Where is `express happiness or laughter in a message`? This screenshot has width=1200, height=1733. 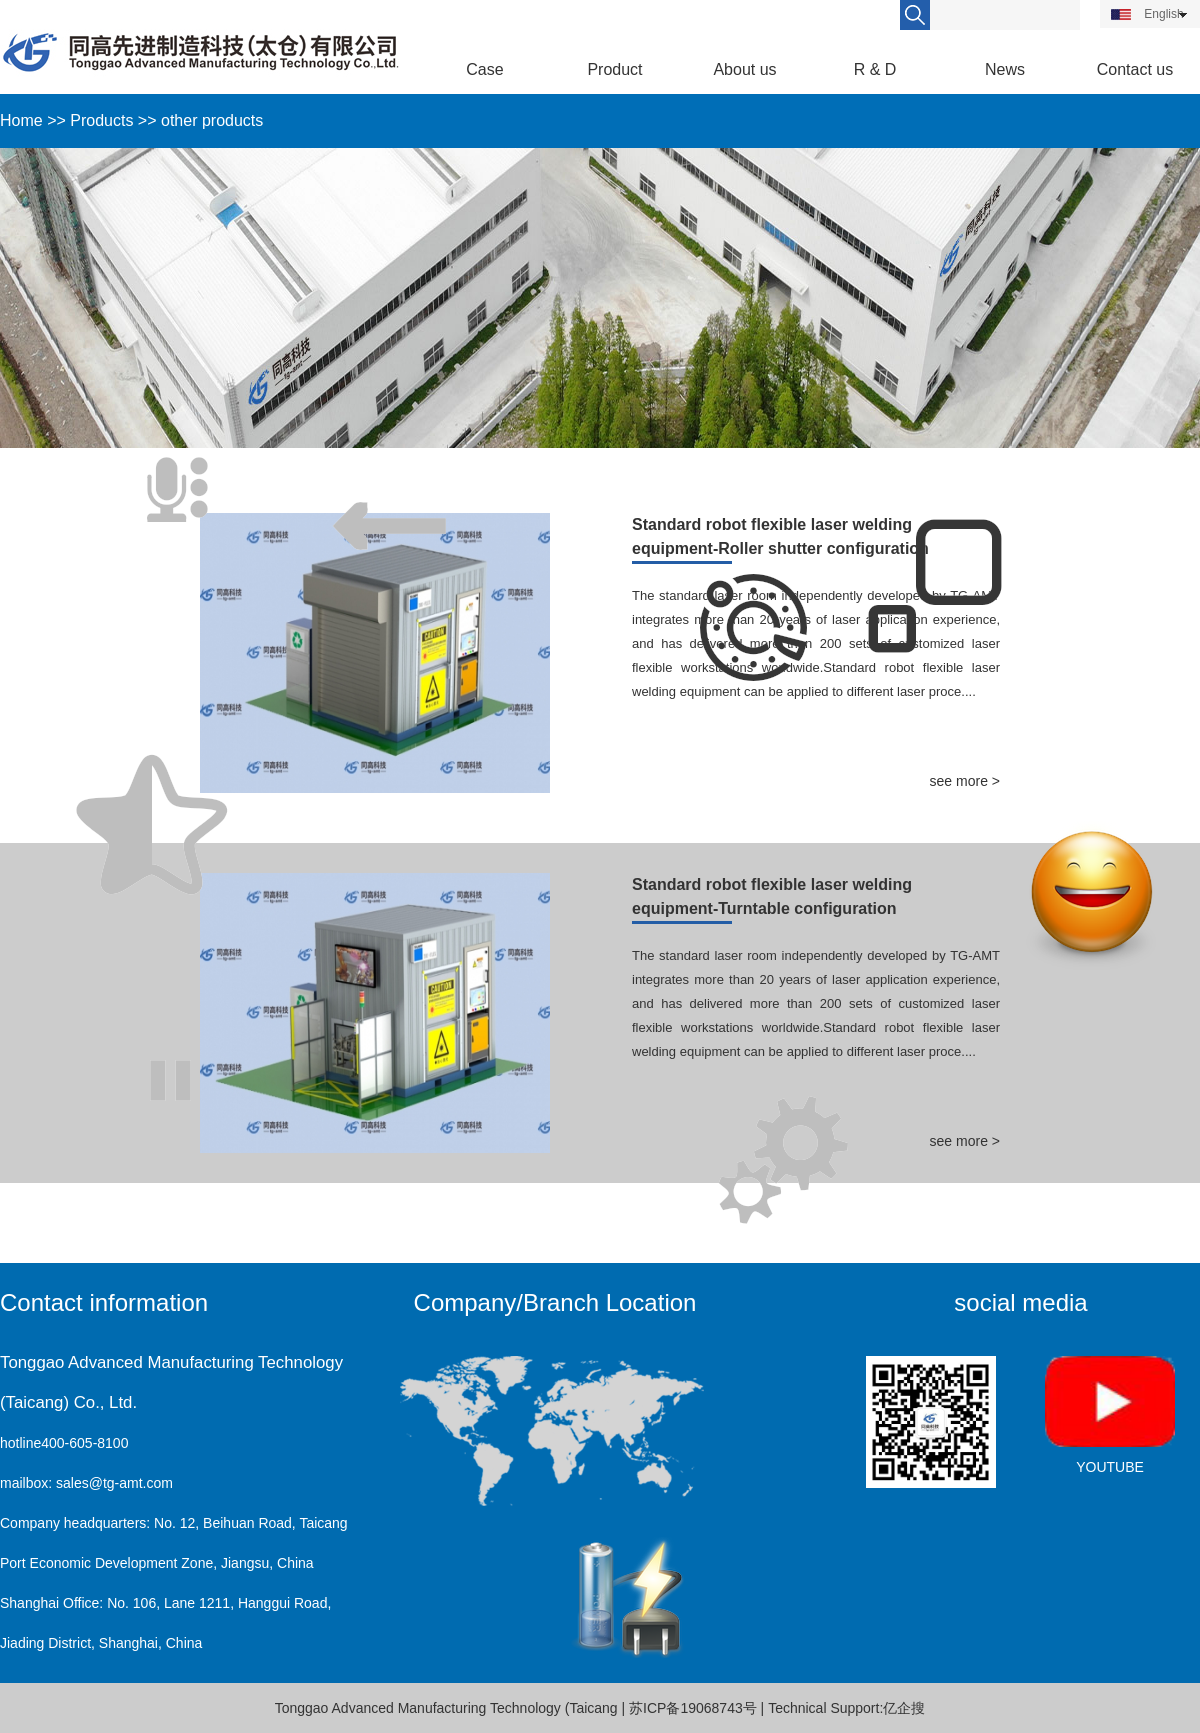 express happiness or laughter in a message is located at coordinates (1092, 897).